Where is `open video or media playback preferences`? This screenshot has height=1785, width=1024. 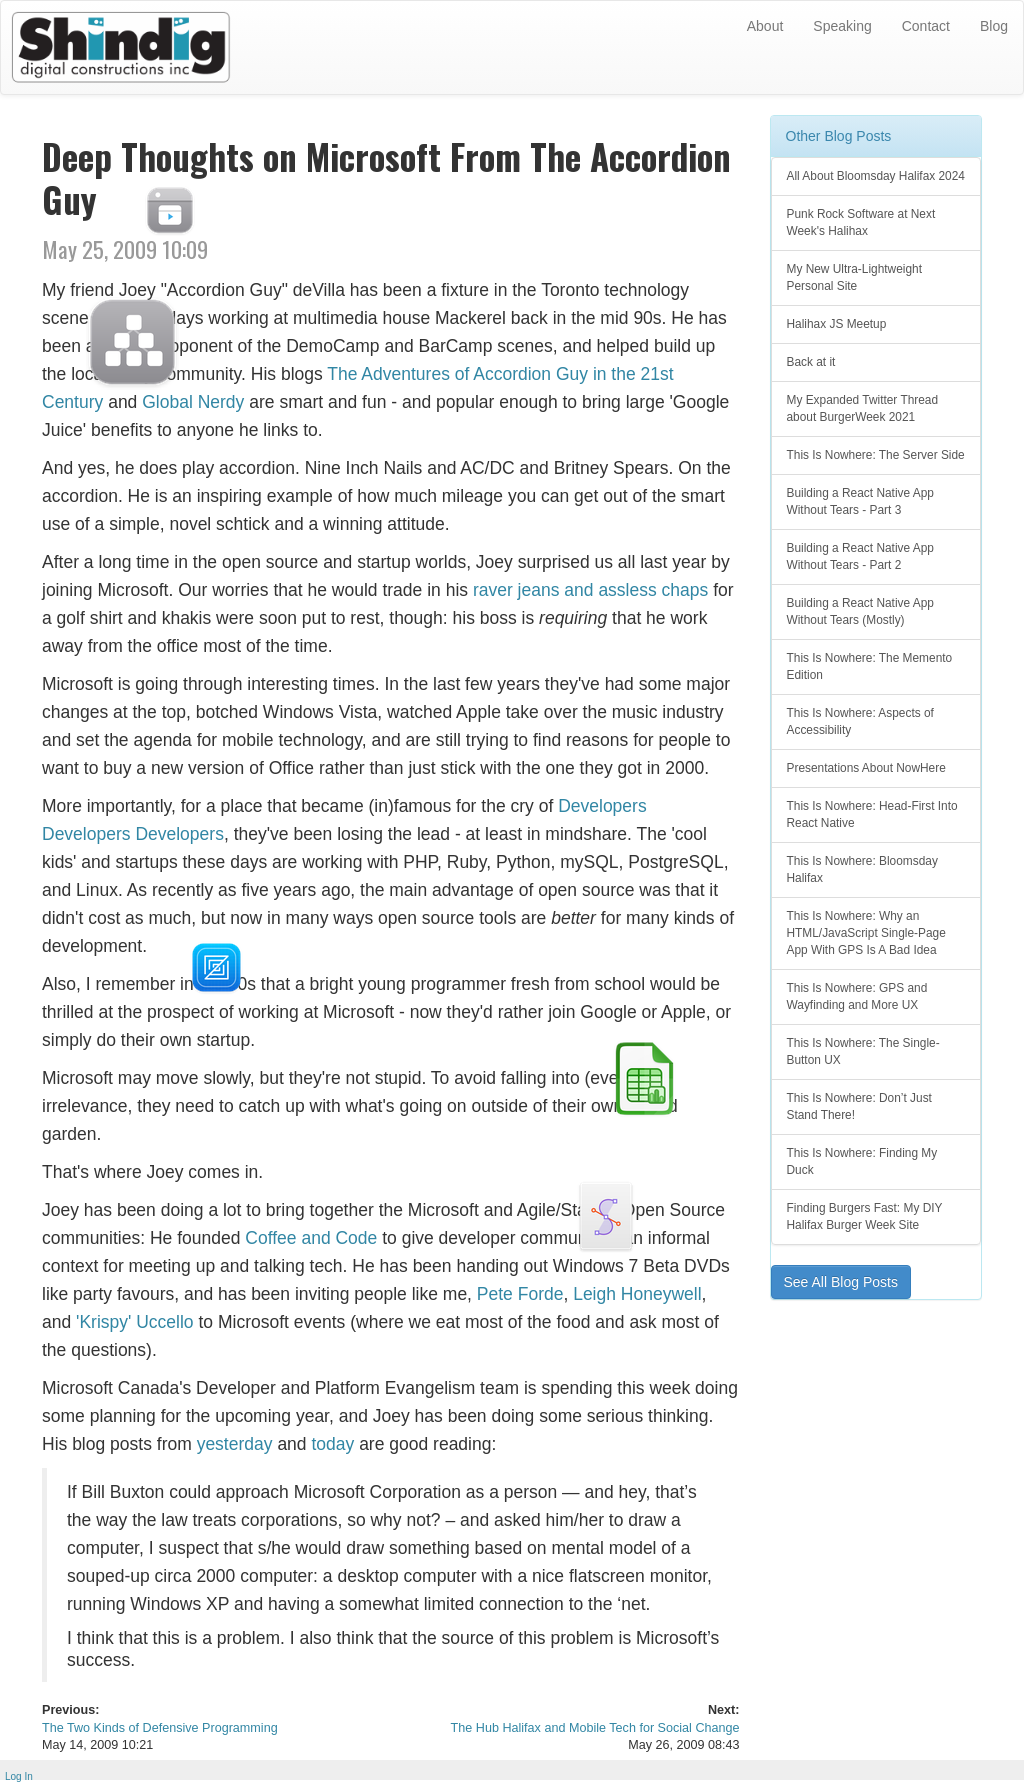 open video or media playback preferences is located at coordinates (170, 211).